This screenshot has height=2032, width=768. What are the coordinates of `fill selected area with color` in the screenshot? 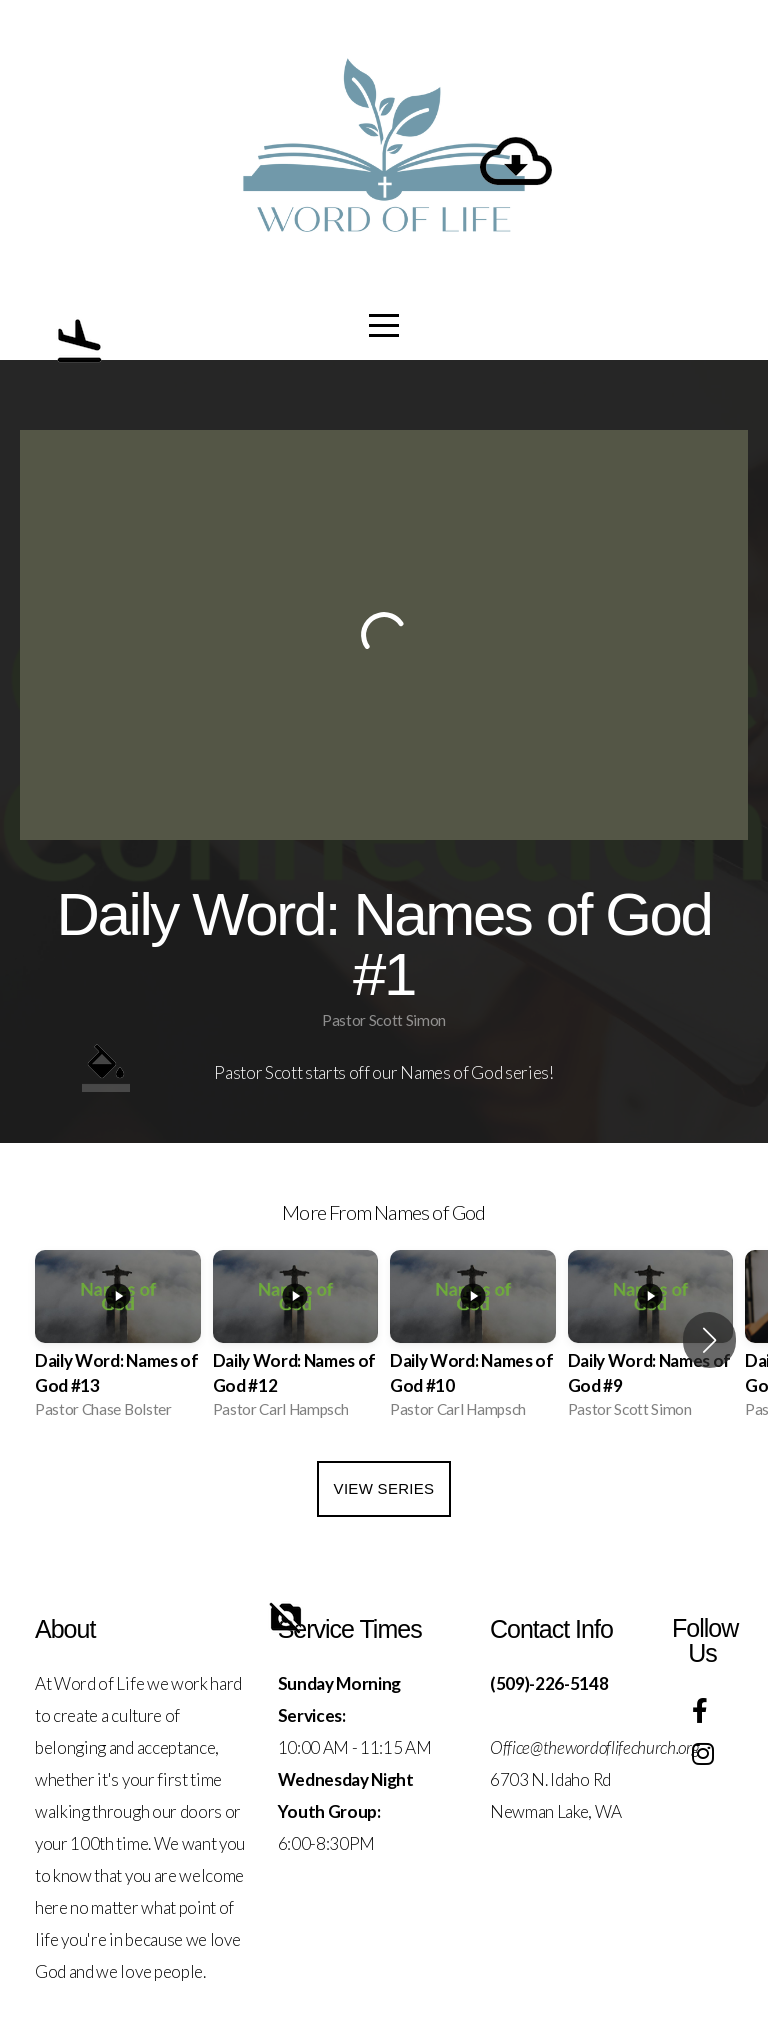 It's located at (106, 1068).